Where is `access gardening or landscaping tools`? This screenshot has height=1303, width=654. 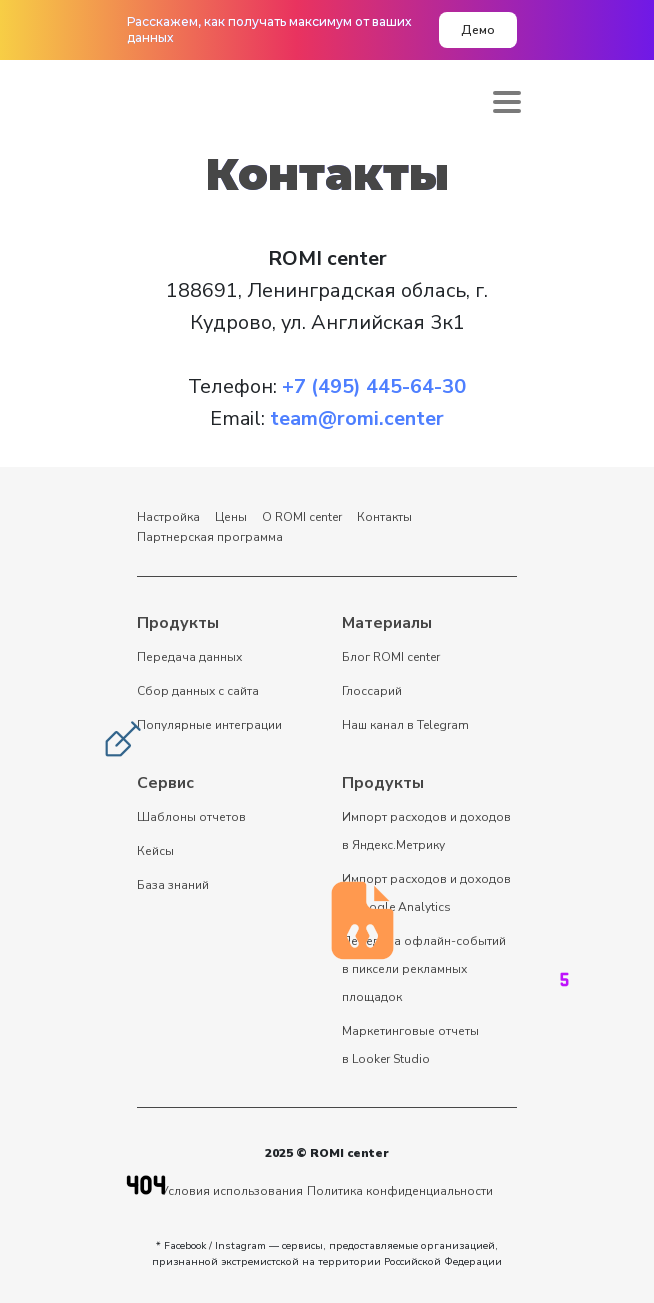
access gardening or landscaping tools is located at coordinates (122, 739).